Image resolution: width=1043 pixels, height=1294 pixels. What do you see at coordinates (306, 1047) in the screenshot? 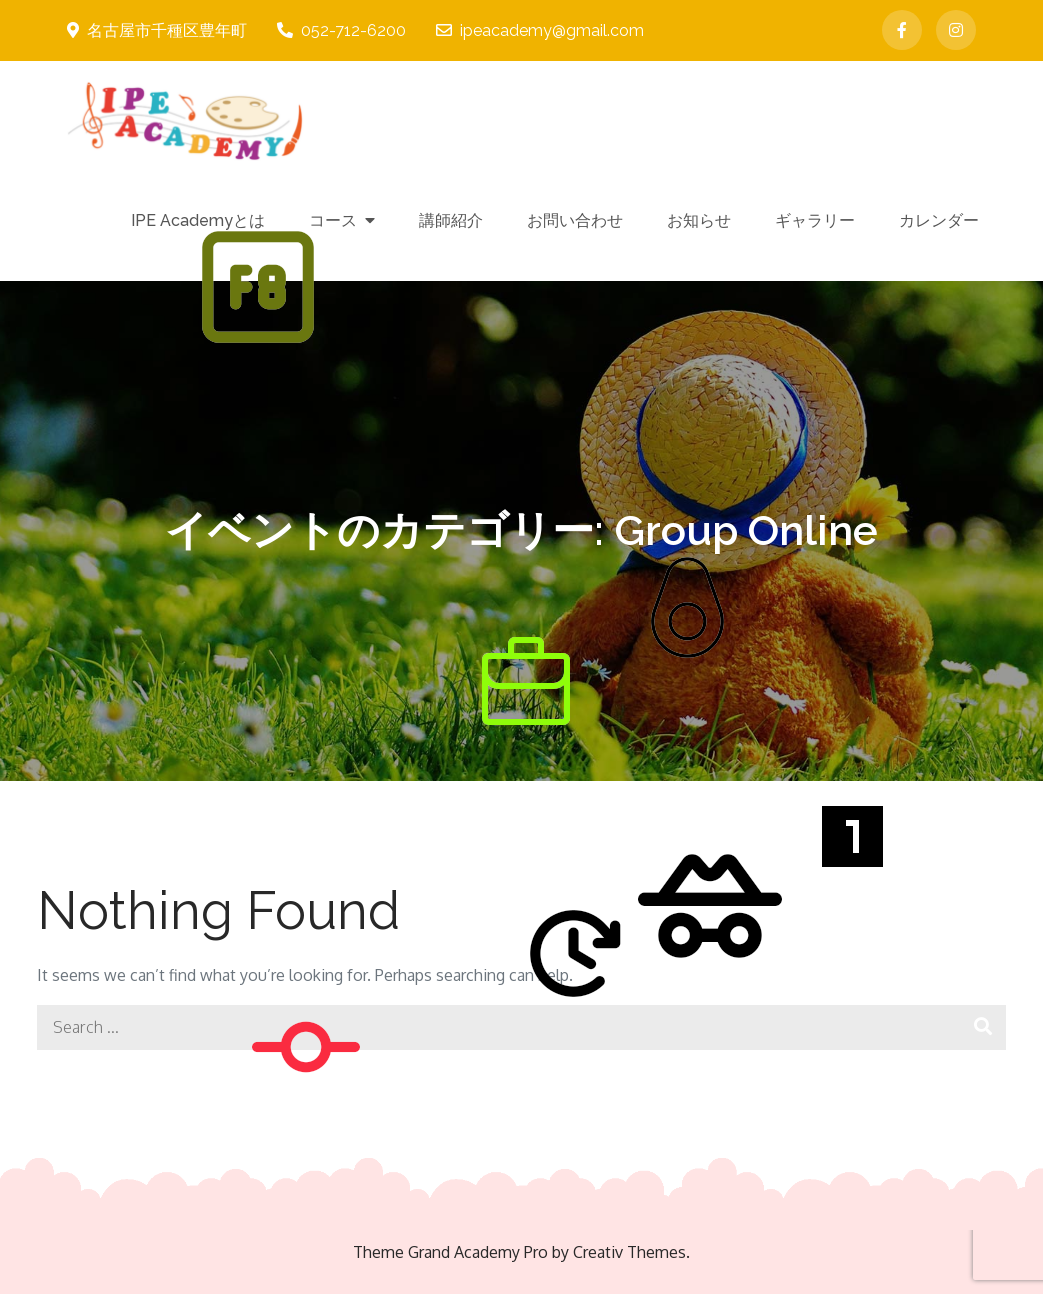
I see `view commit history` at bounding box center [306, 1047].